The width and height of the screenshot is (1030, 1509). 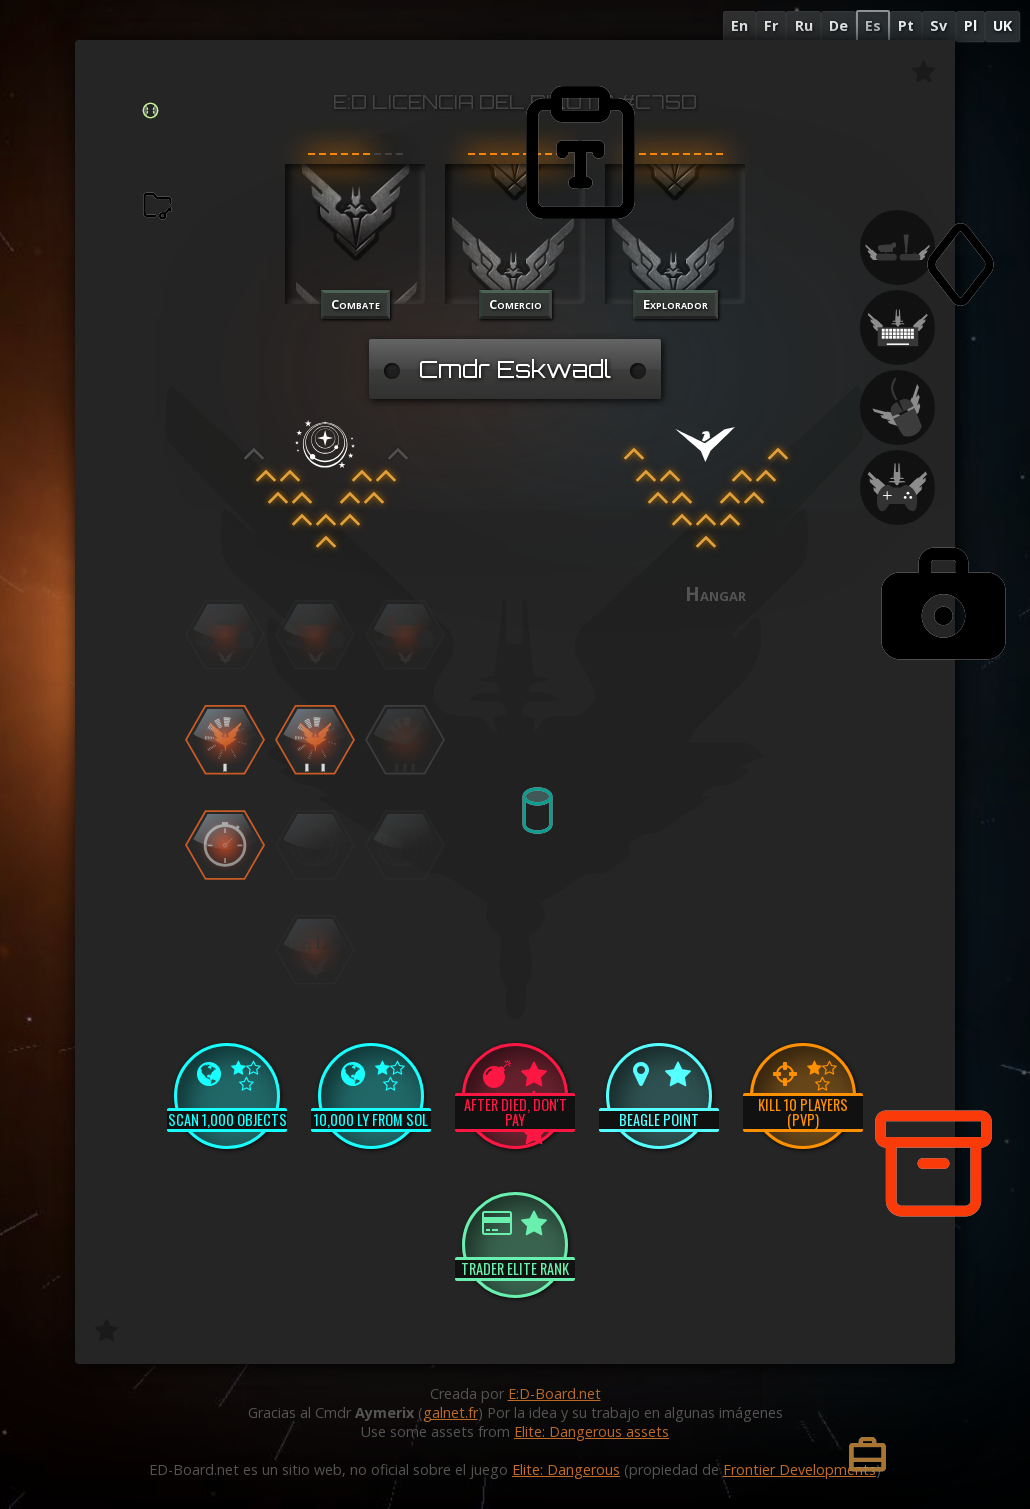 I want to click on database or data storage, so click(x=537, y=810).